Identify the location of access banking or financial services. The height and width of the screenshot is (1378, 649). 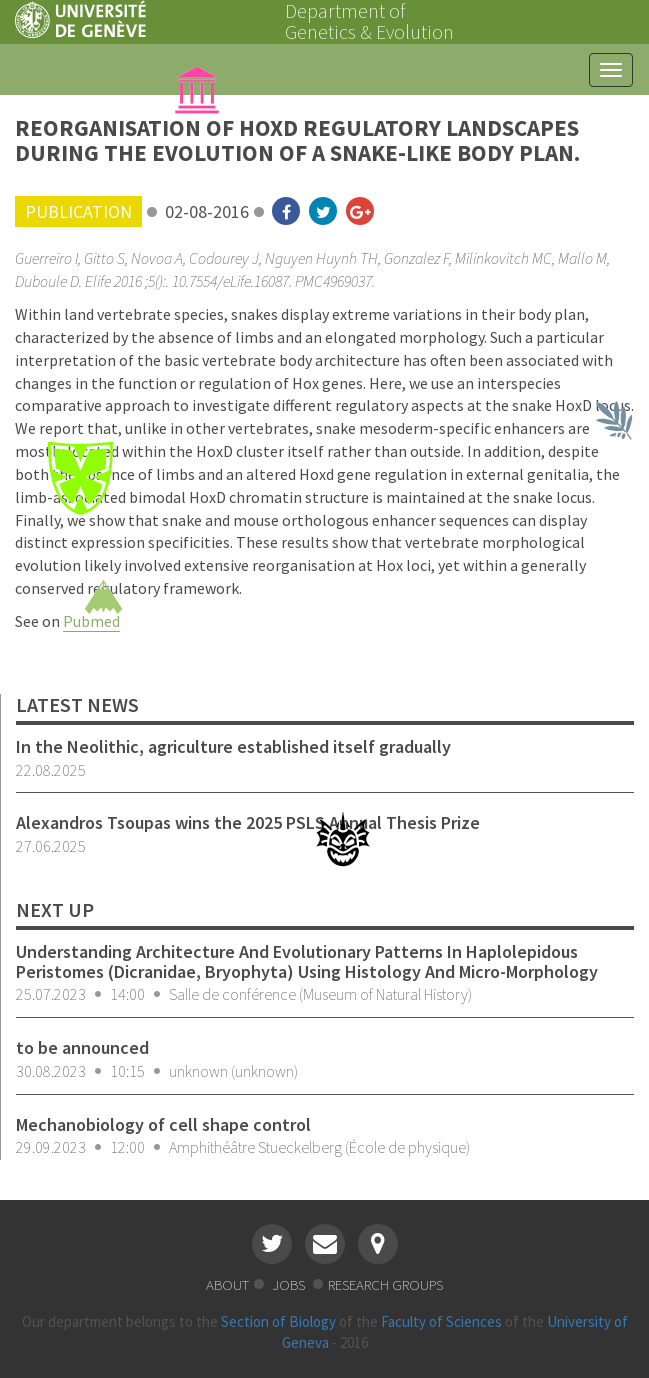
(197, 90).